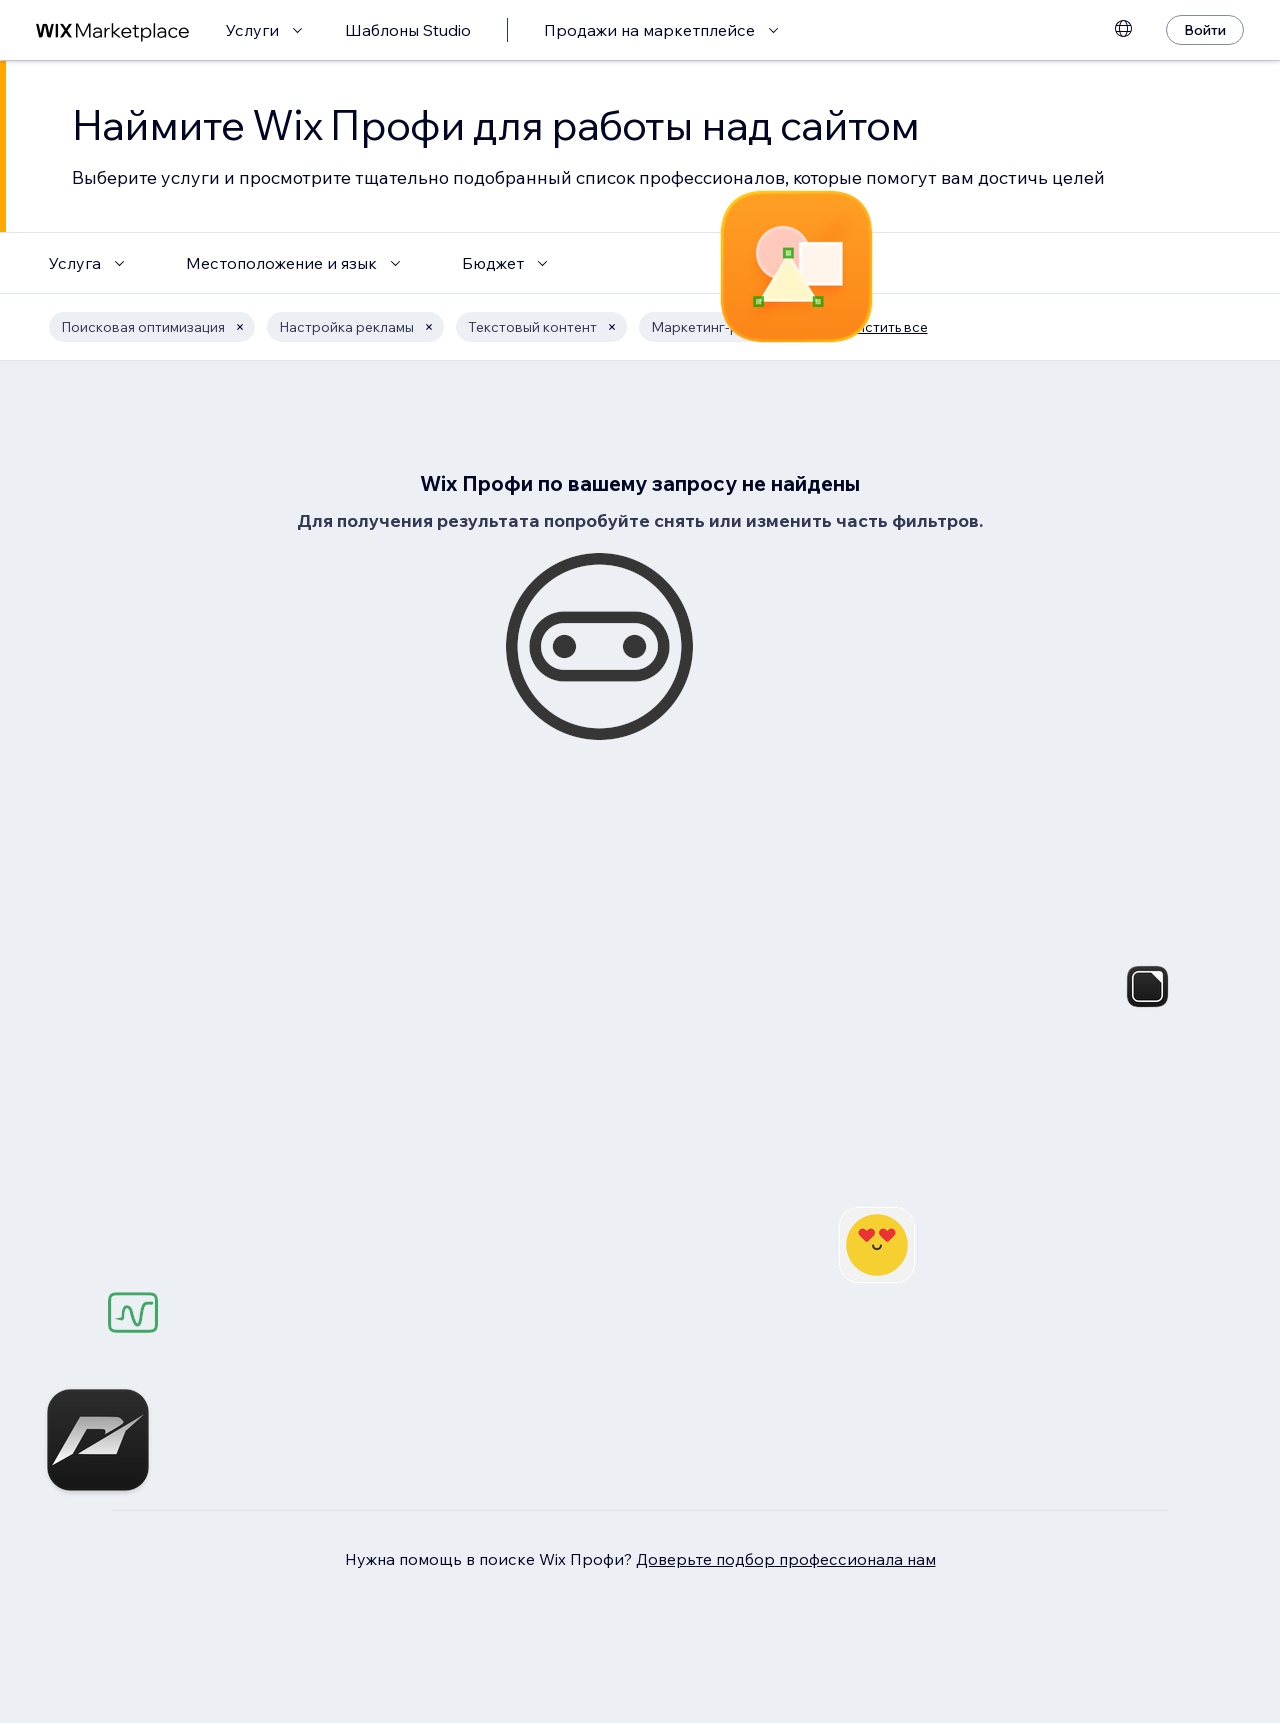 Image resolution: width=1280 pixels, height=1723 pixels. What do you see at coordinates (796, 266) in the screenshot?
I see `open LibreOffice Draw application` at bounding box center [796, 266].